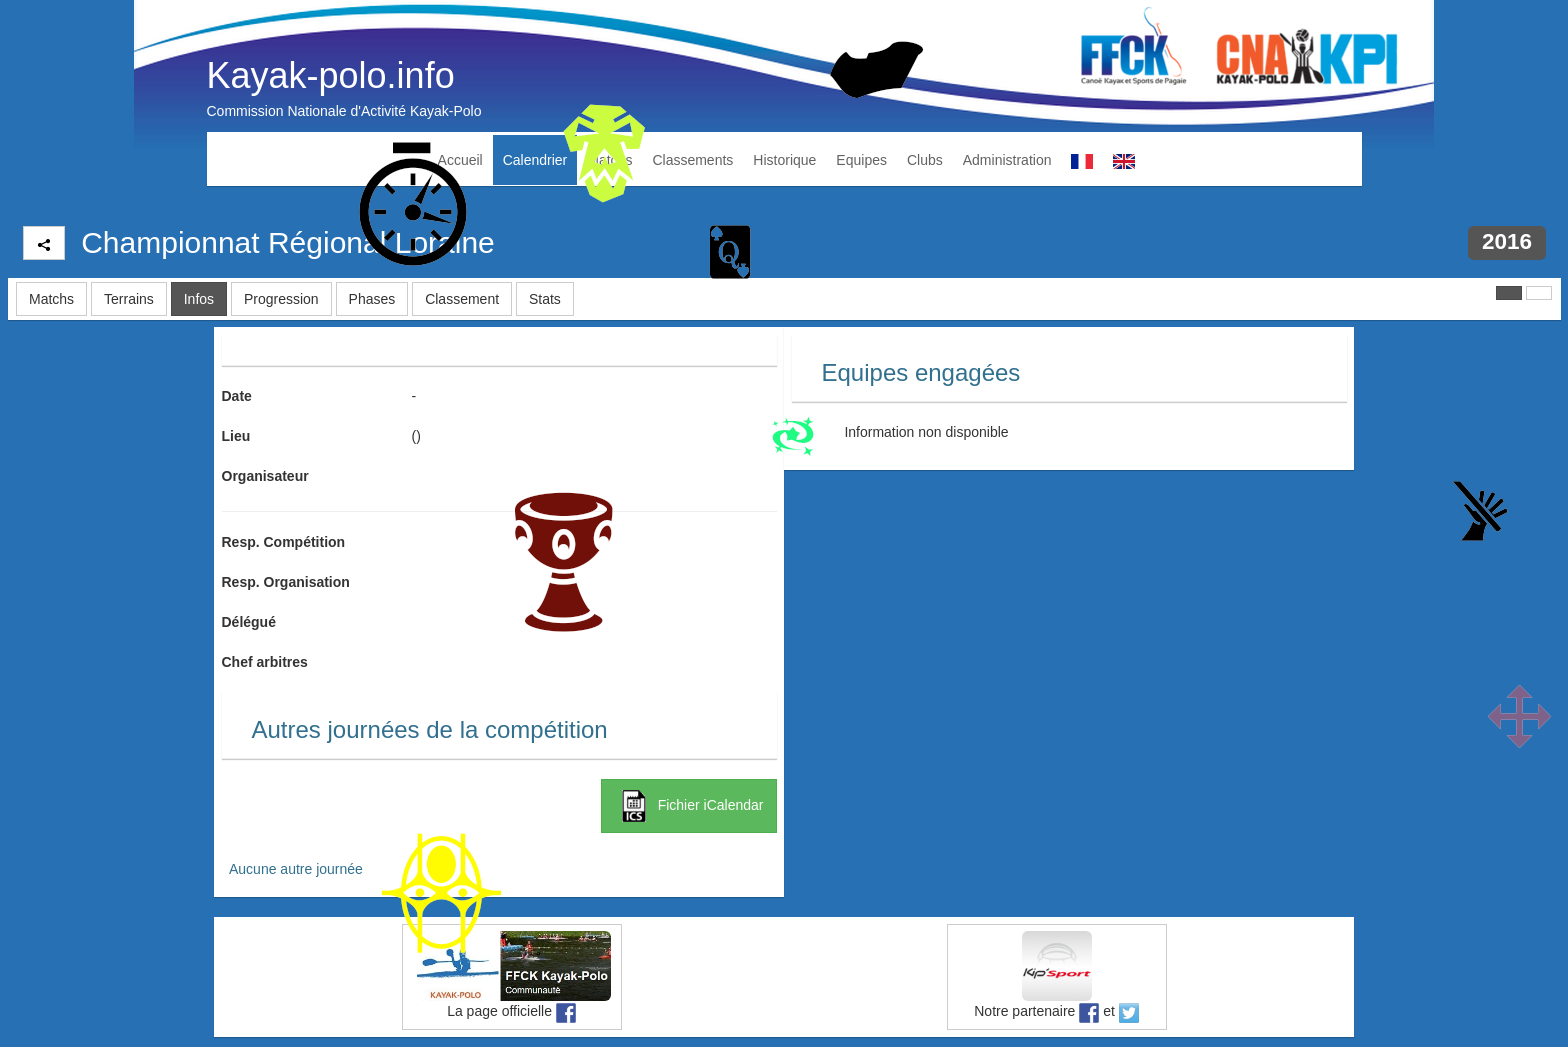 This screenshot has width=1568, height=1047. I want to click on select hungary as your country or region, so click(876, 69).